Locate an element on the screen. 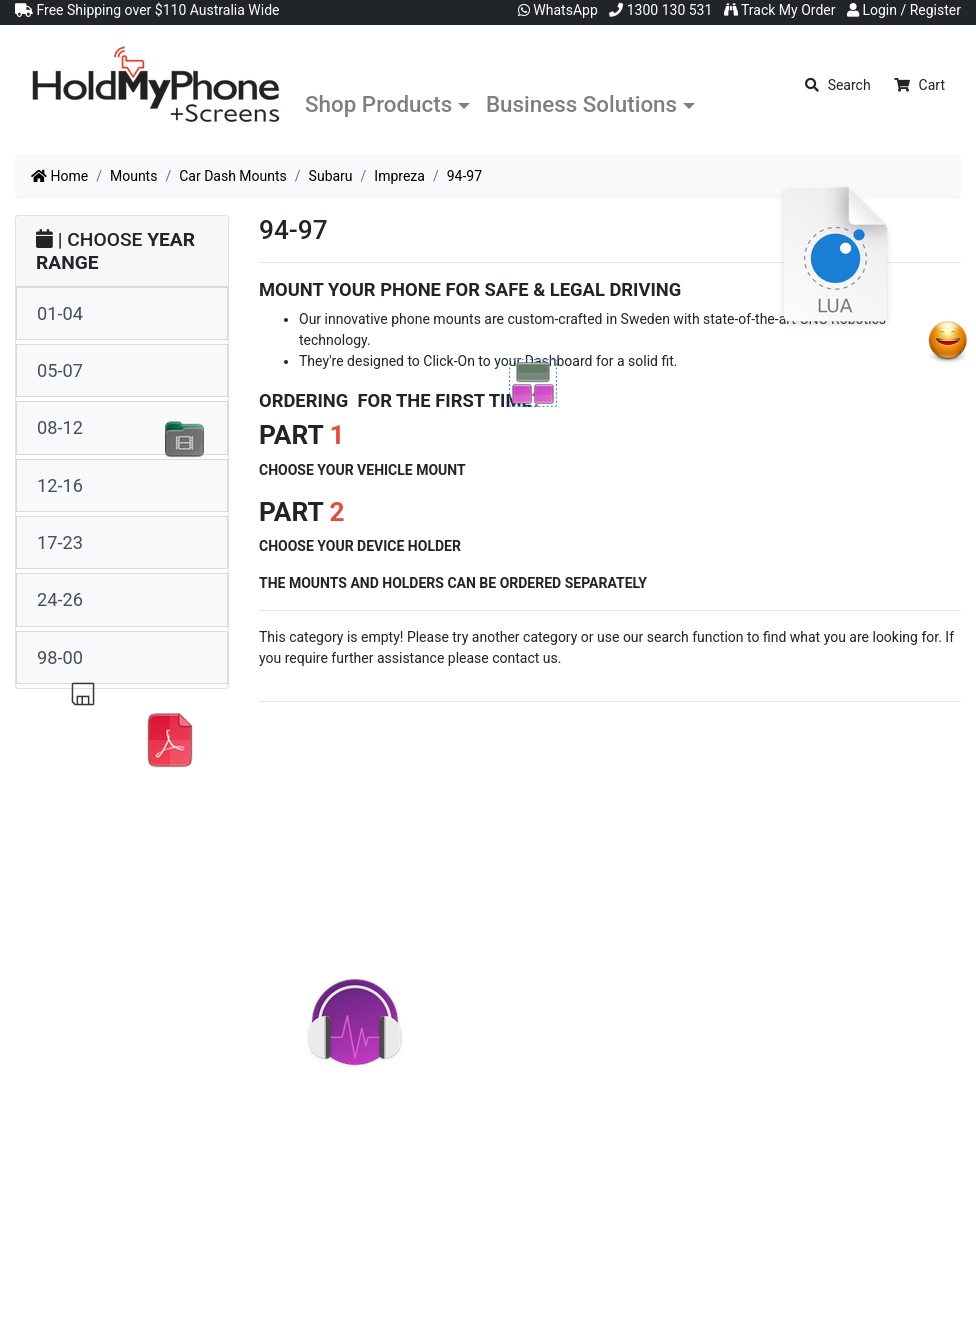 This screenshot has width=976, height=1329. select all items in the current view is located at coordinates (533, 383).